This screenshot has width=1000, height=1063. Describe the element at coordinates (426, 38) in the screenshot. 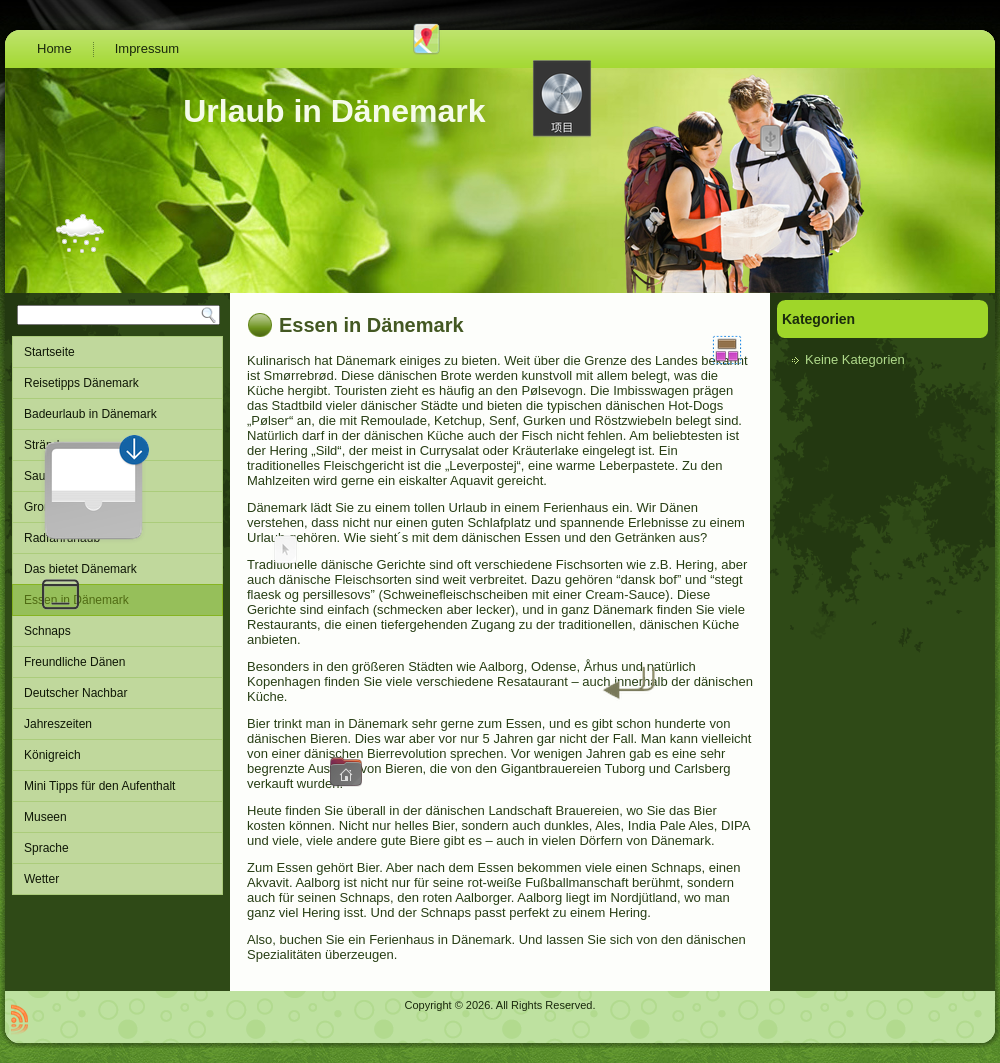

I see `open a google earth location file` at that location.